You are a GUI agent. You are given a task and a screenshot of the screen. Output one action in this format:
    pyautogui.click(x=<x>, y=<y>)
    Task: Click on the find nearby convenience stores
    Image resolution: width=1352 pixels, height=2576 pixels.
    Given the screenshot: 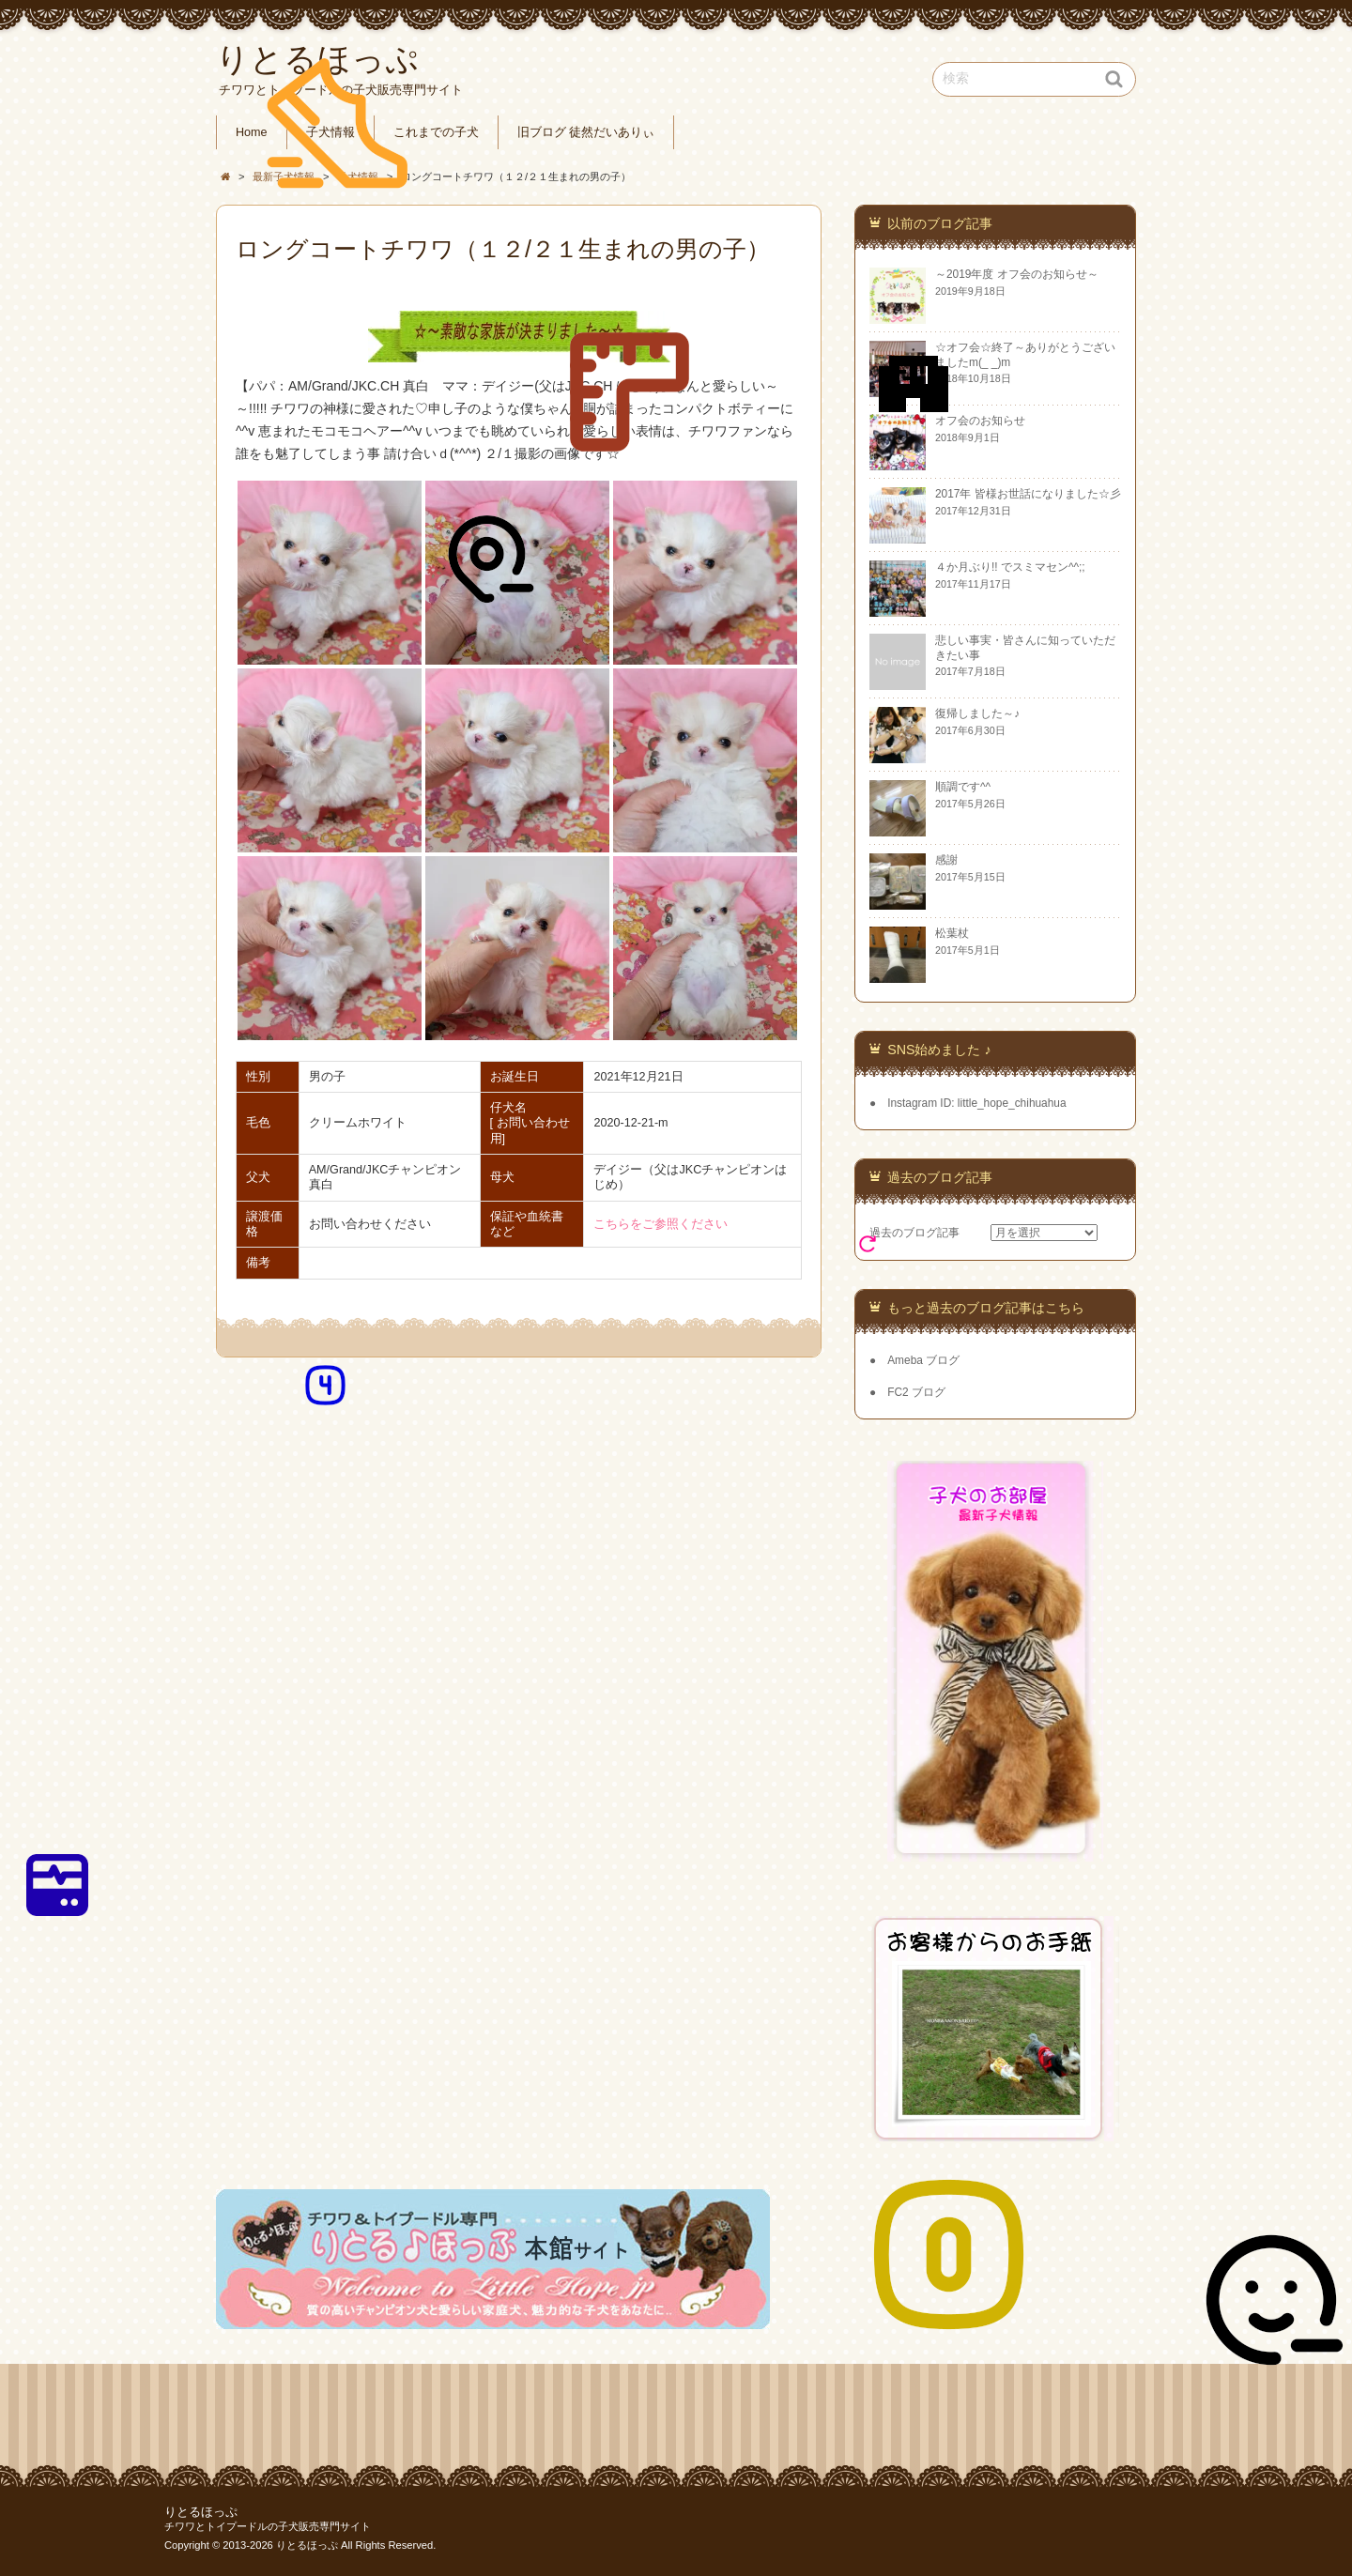 What is the action you would take?
    pyautogui.click(x=914, y=384)
    